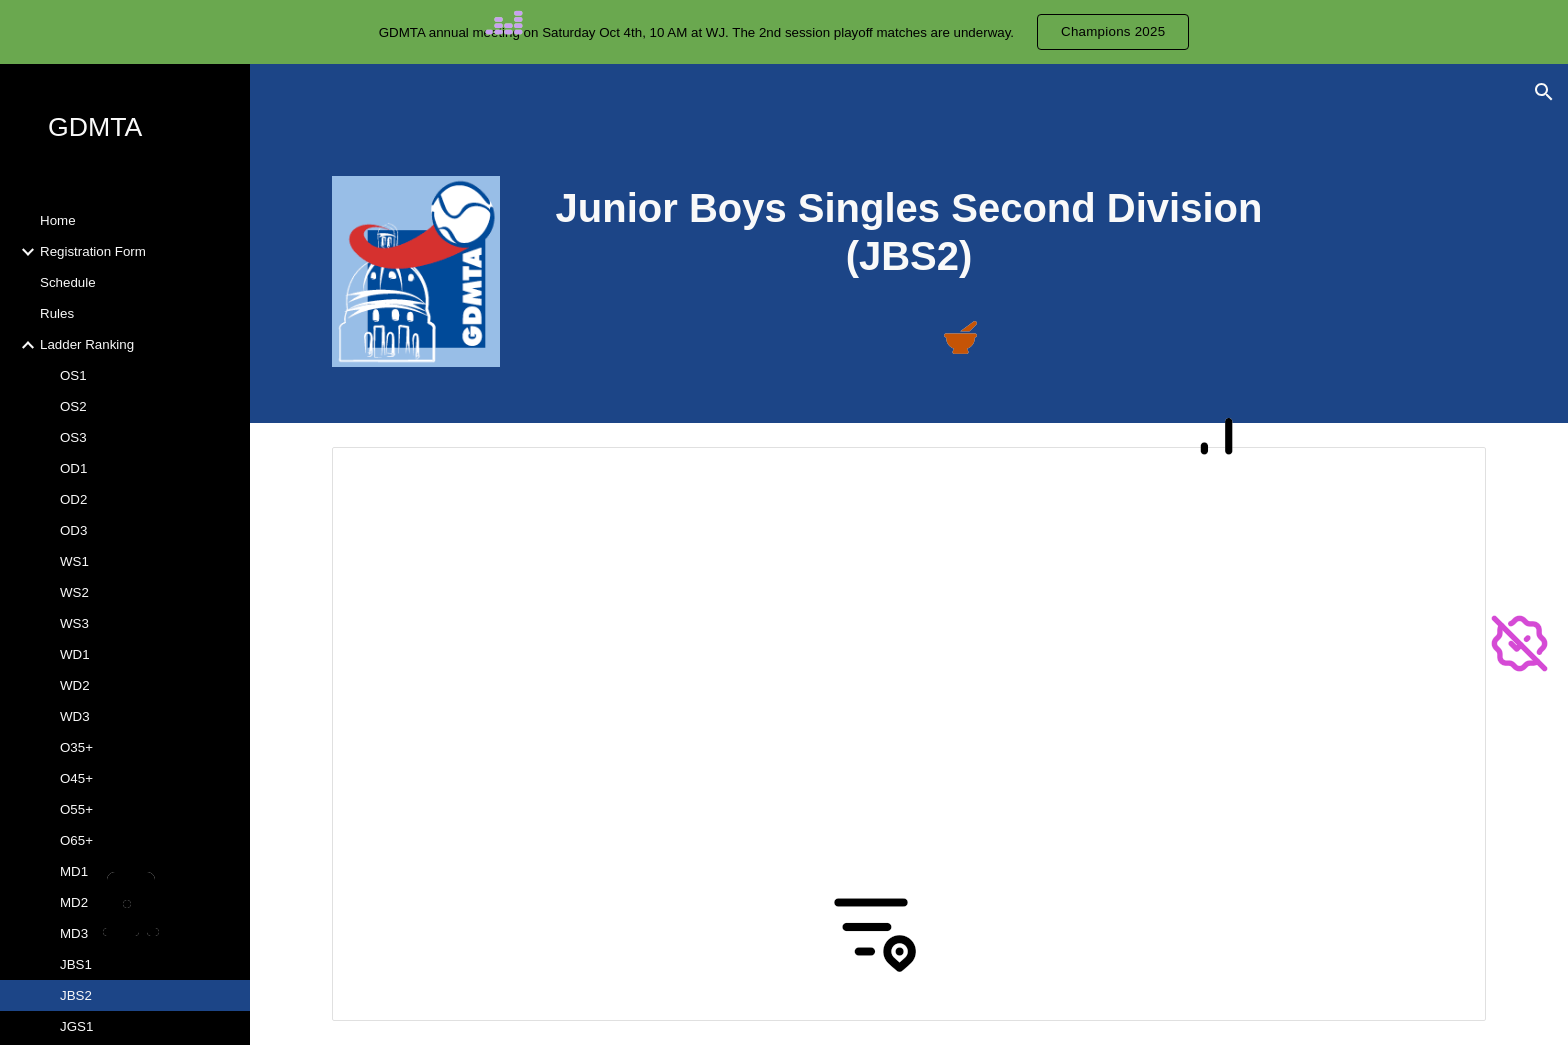  What do you see at coordinates (871, 927) in the screenshot?
I see `filter results by location` at bounding box center [871, 927].